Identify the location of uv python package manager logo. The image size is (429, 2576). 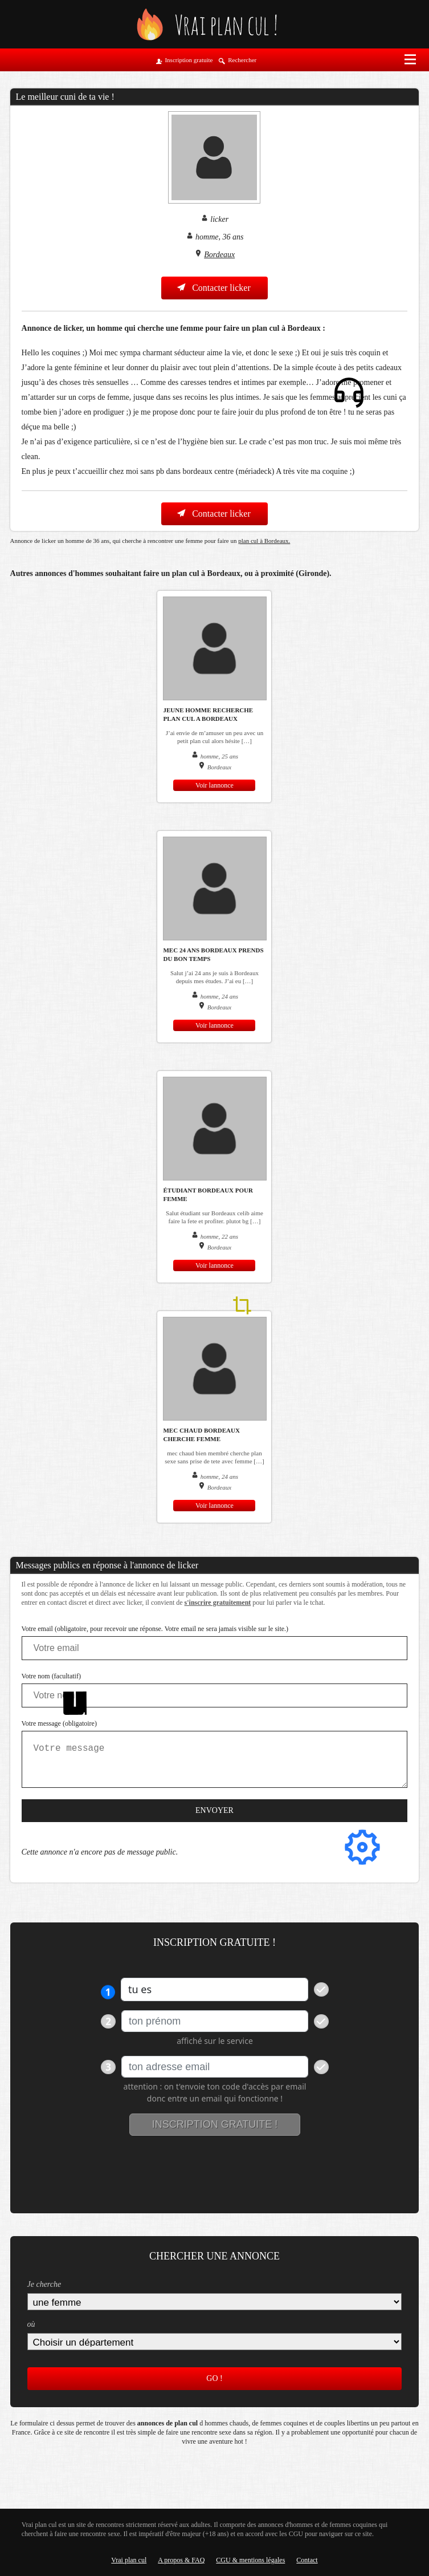
(75, 1703).